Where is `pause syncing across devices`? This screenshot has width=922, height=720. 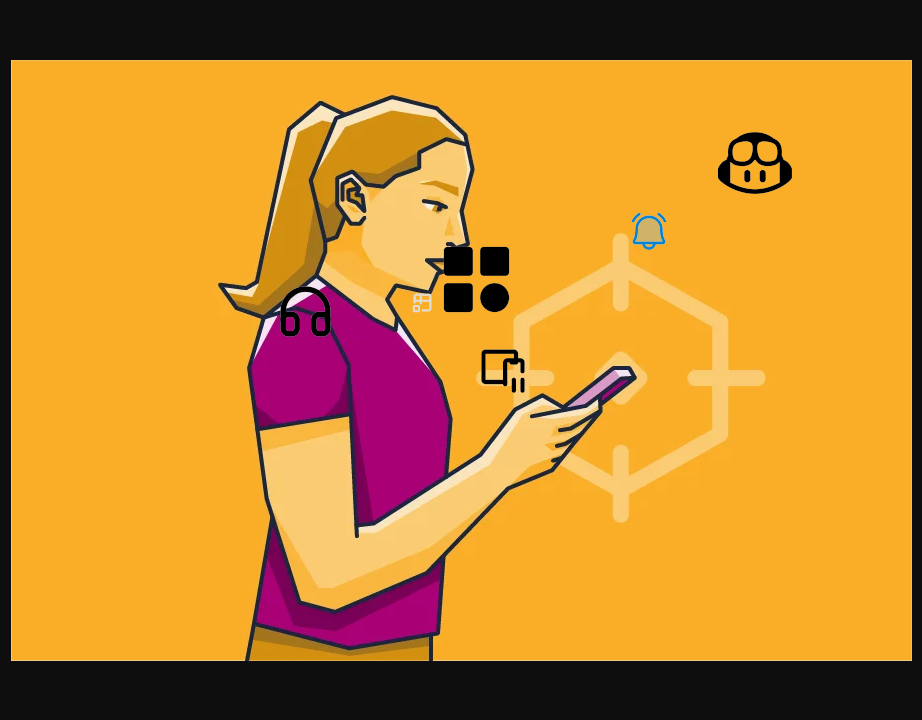
pause syncing across devices is located at coordinates (503, 369).